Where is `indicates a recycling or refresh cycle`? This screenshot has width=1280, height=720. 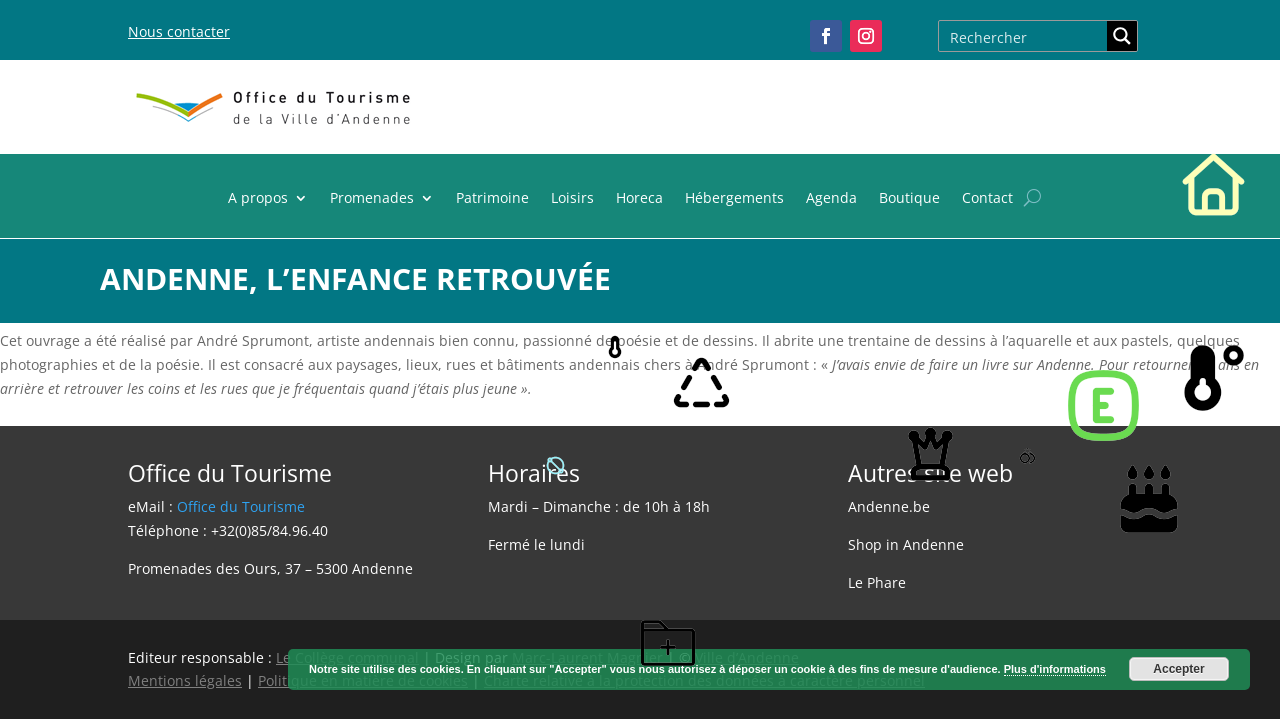
indicates a recycling or refresh cycle is located at coordinates (701, 383).